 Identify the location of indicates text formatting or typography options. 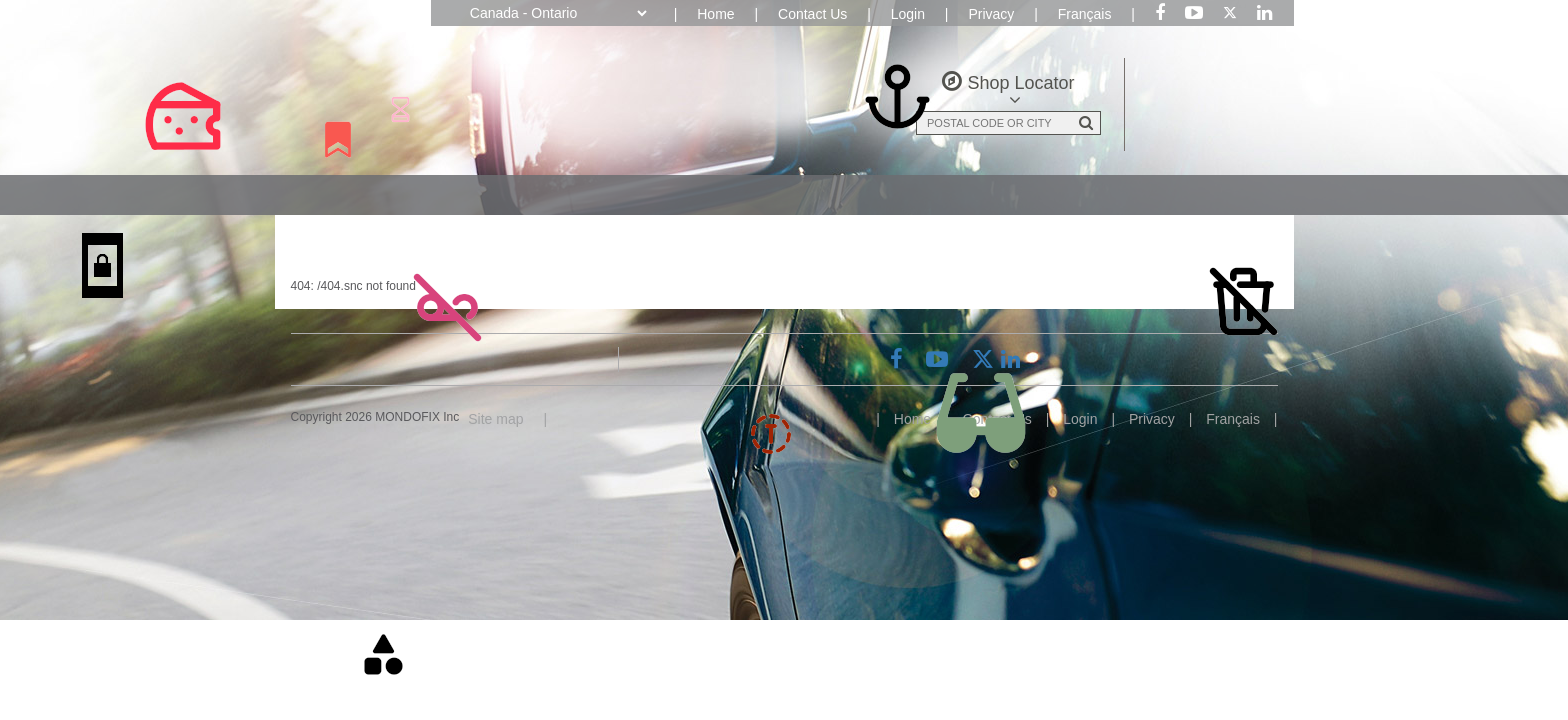
(771, 434).